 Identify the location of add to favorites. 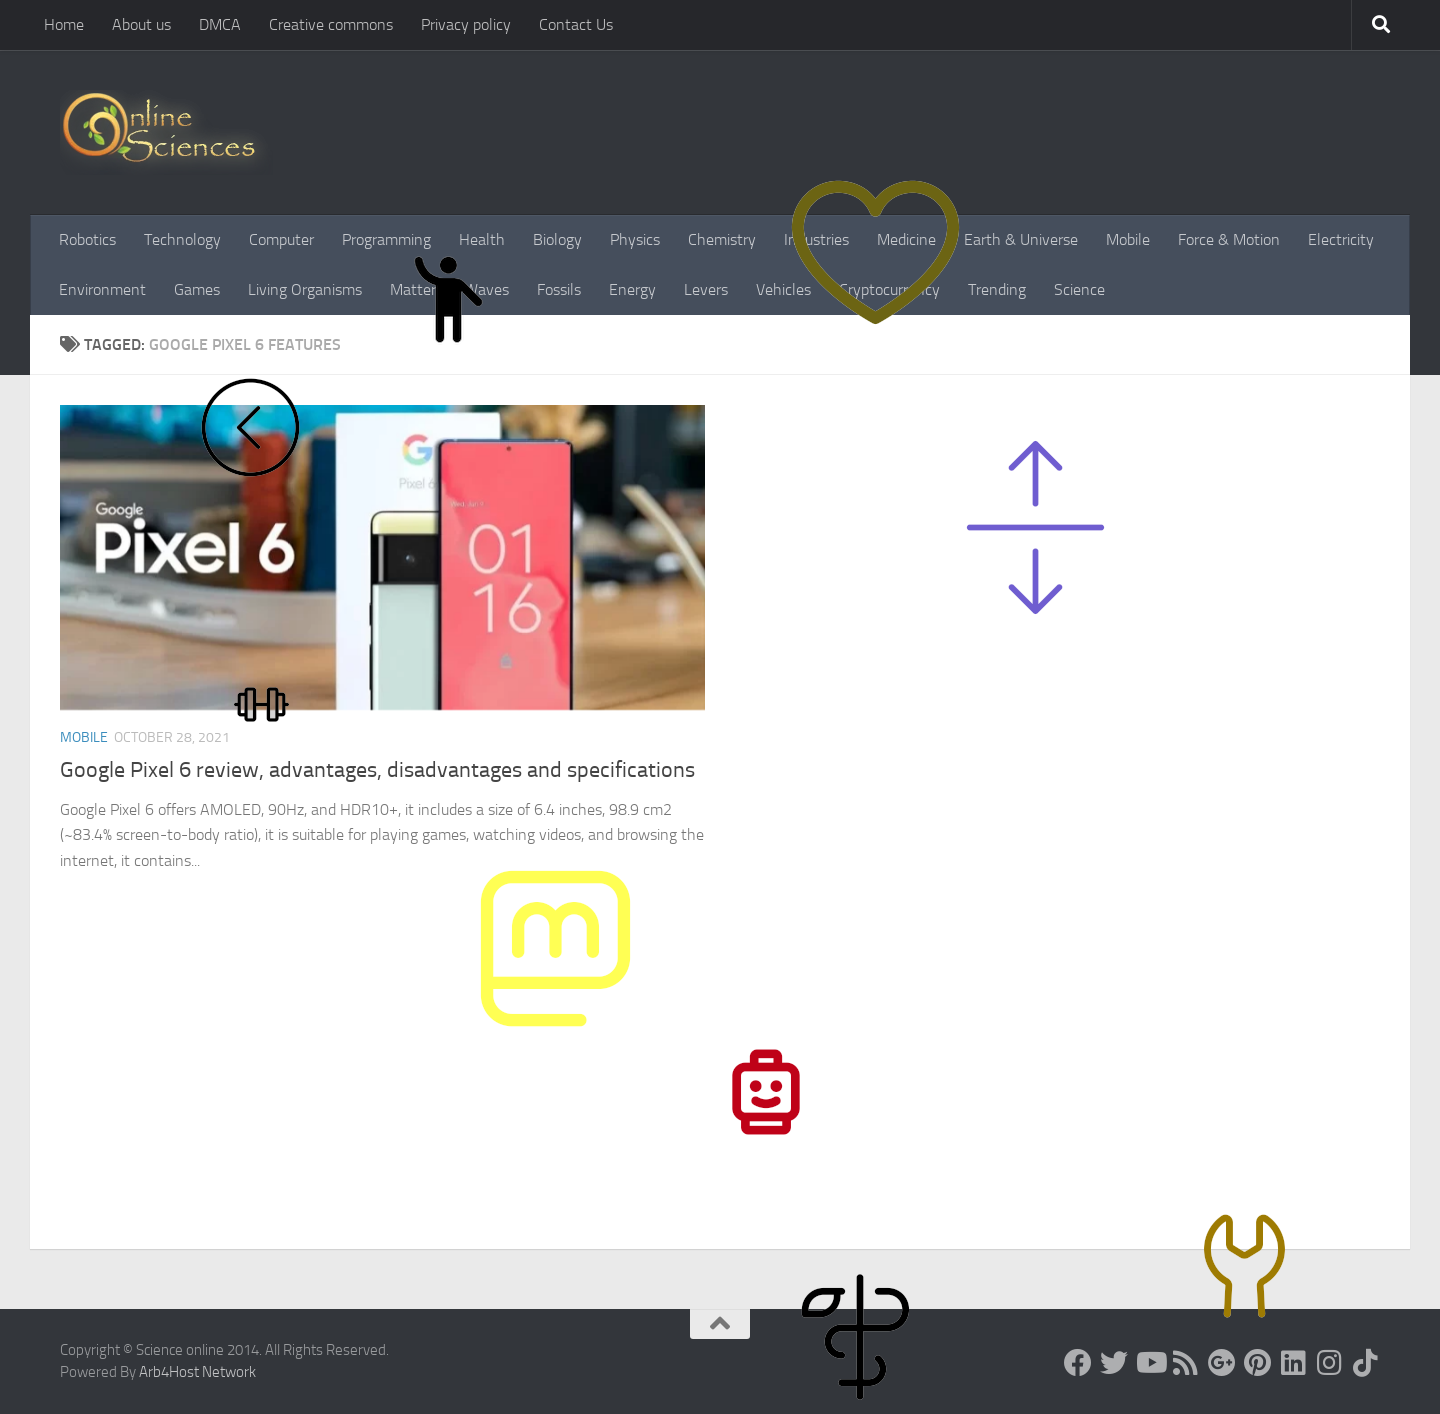
(875, 246).